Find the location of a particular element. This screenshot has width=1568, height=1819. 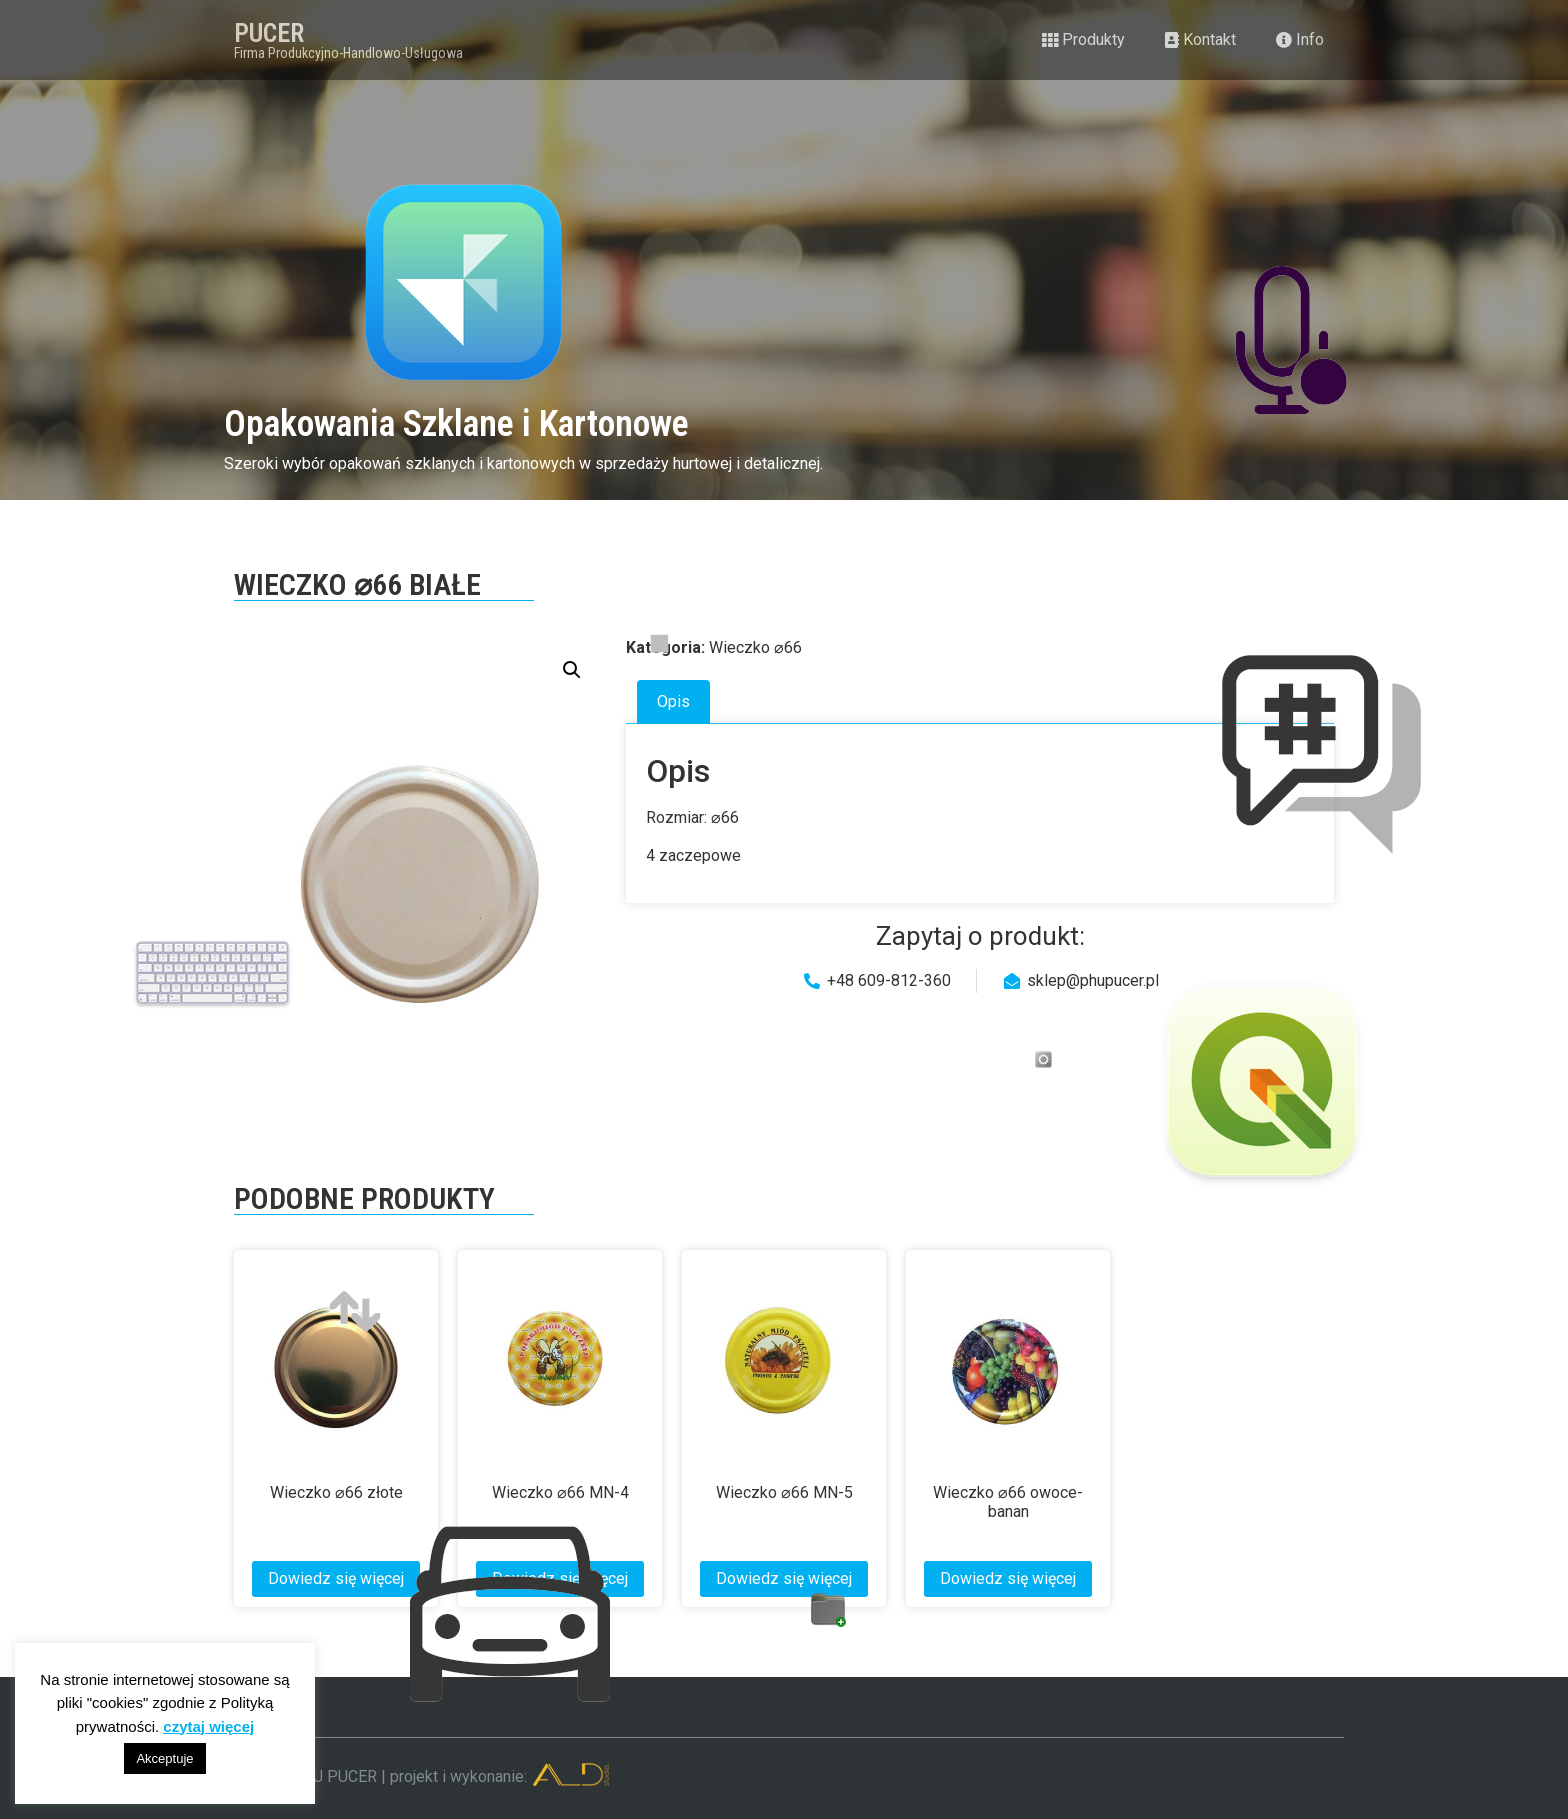

create a new folder is located at coordinates (828, 1609).